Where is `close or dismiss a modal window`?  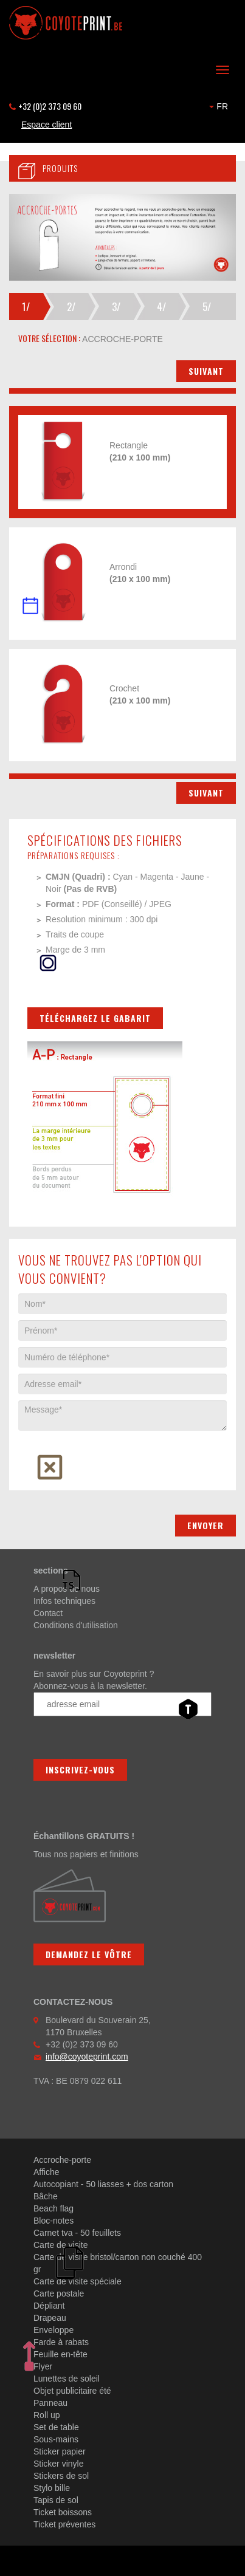 close or dismiss a modal window is located at coordinates (50, 1467).